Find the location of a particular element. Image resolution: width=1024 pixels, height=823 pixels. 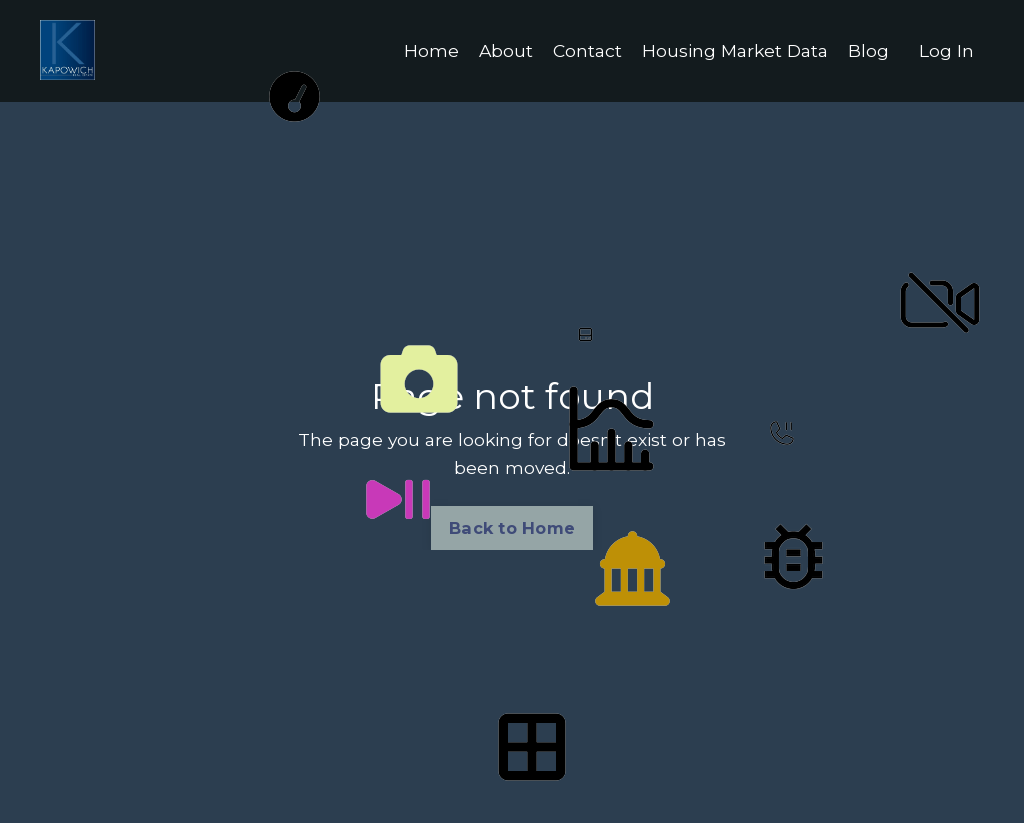

switch to grid view is located at coordinates (532, 747).